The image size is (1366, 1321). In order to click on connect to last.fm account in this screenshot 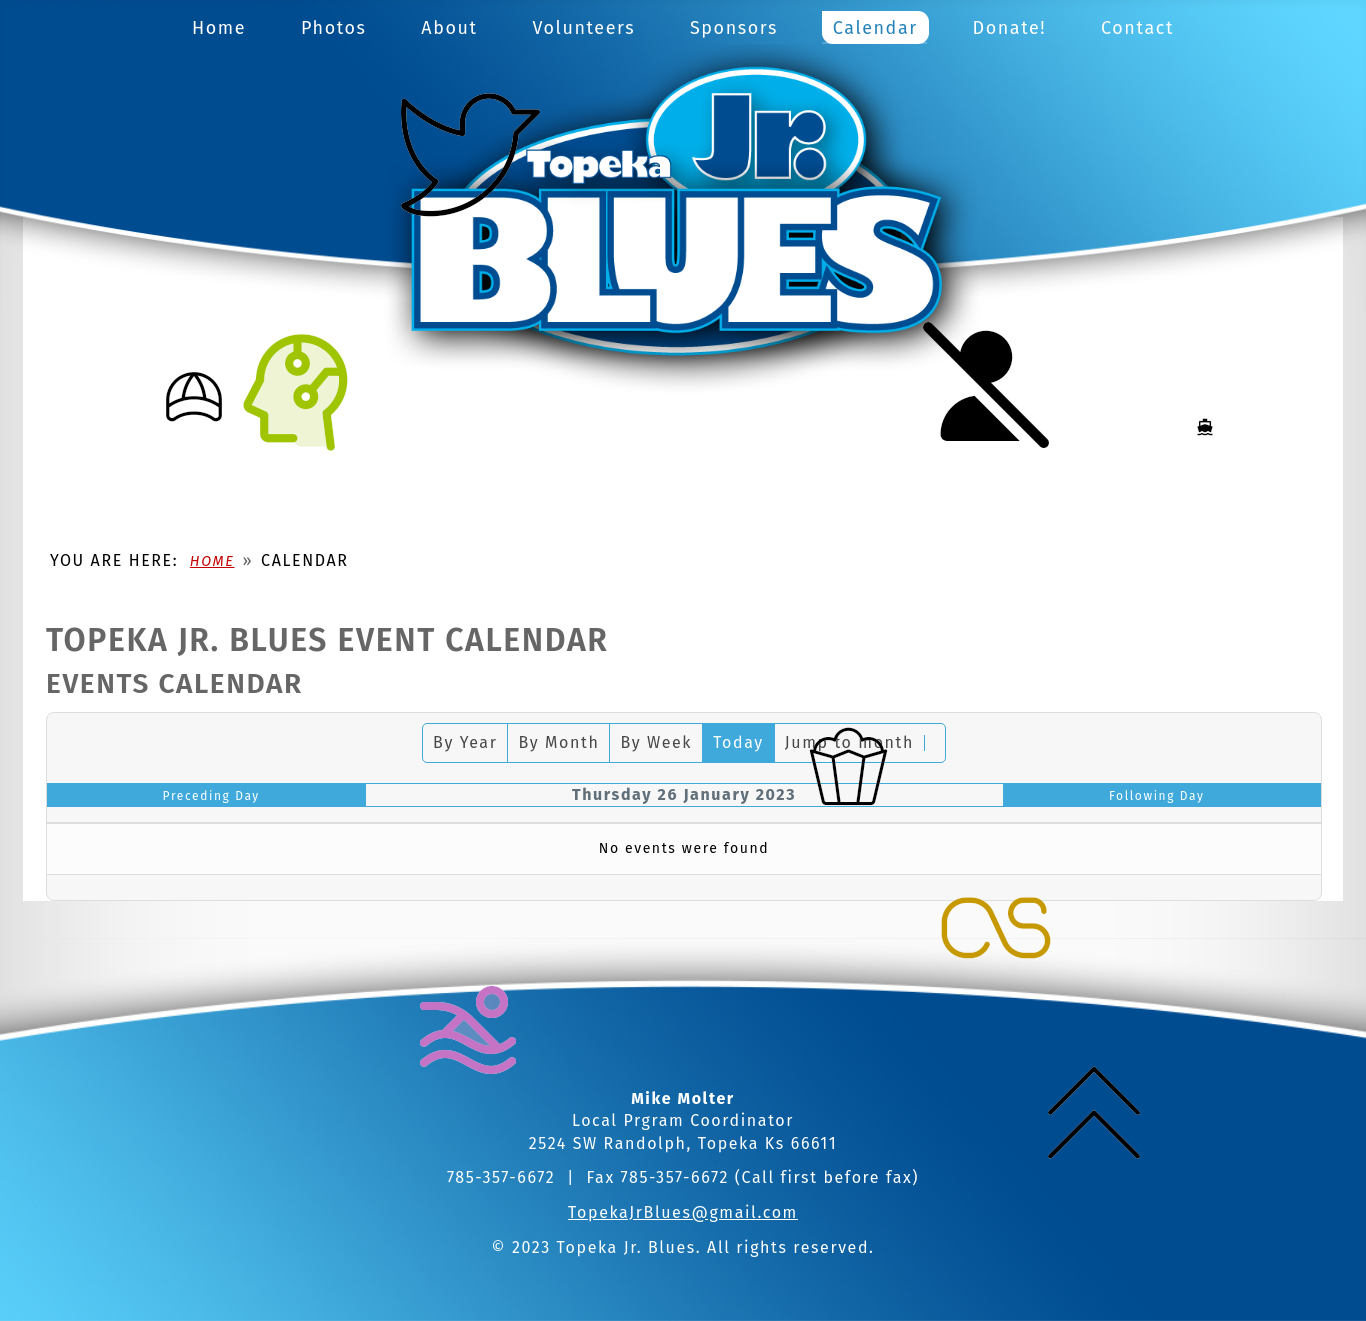, I will do `click(996, 926)`.